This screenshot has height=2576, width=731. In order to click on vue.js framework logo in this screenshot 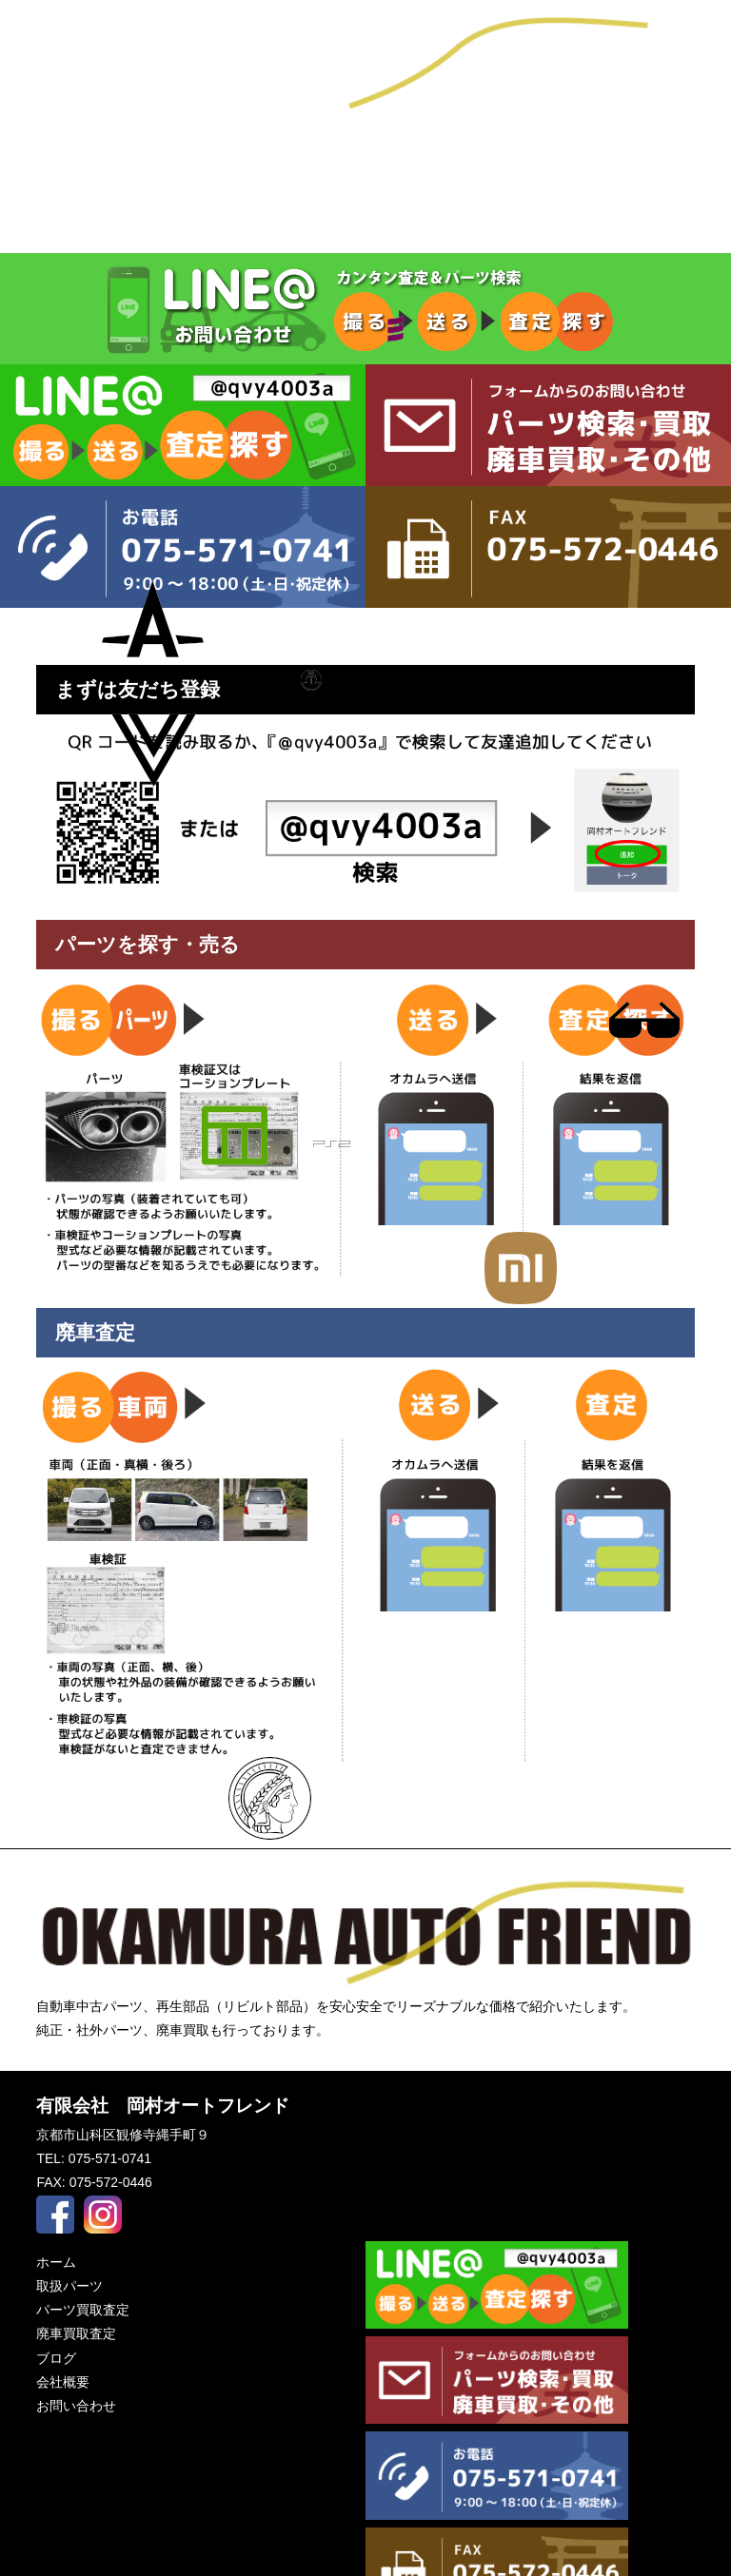, I will do `click(153, 748)`.